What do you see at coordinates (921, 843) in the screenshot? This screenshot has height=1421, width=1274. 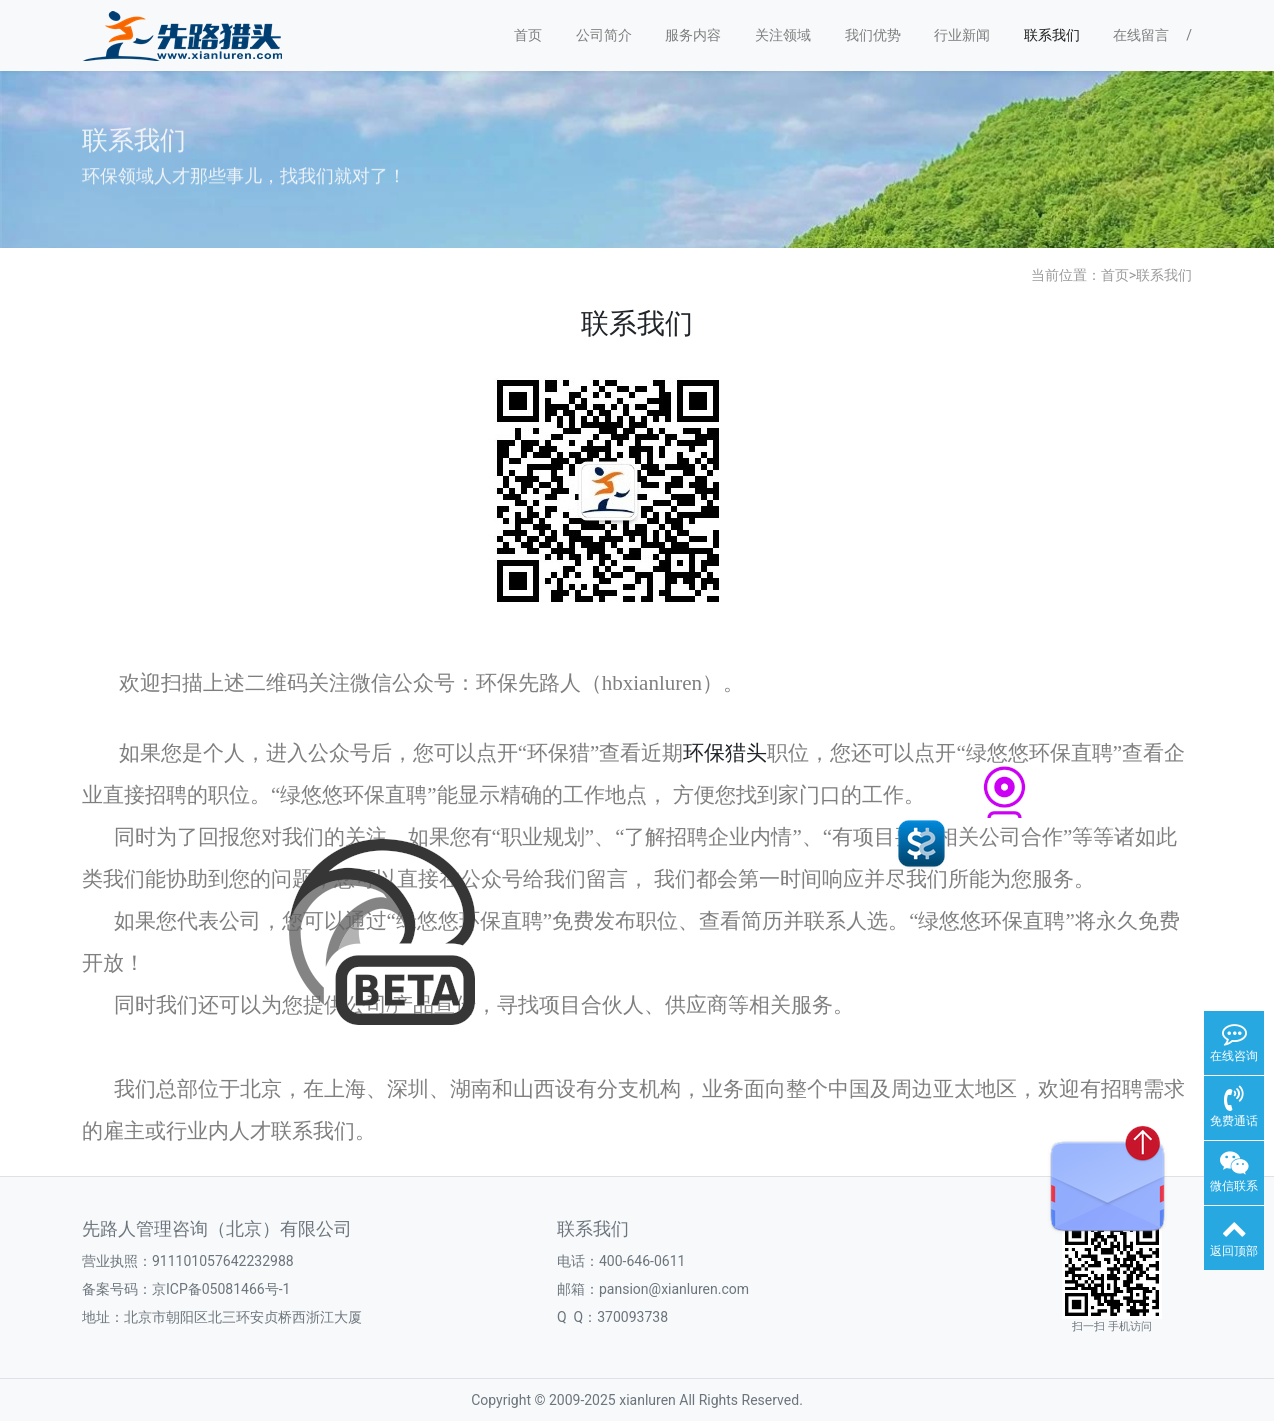 I see `open fava, a web interface for beancount accounting` at bounding box center [921, 843].